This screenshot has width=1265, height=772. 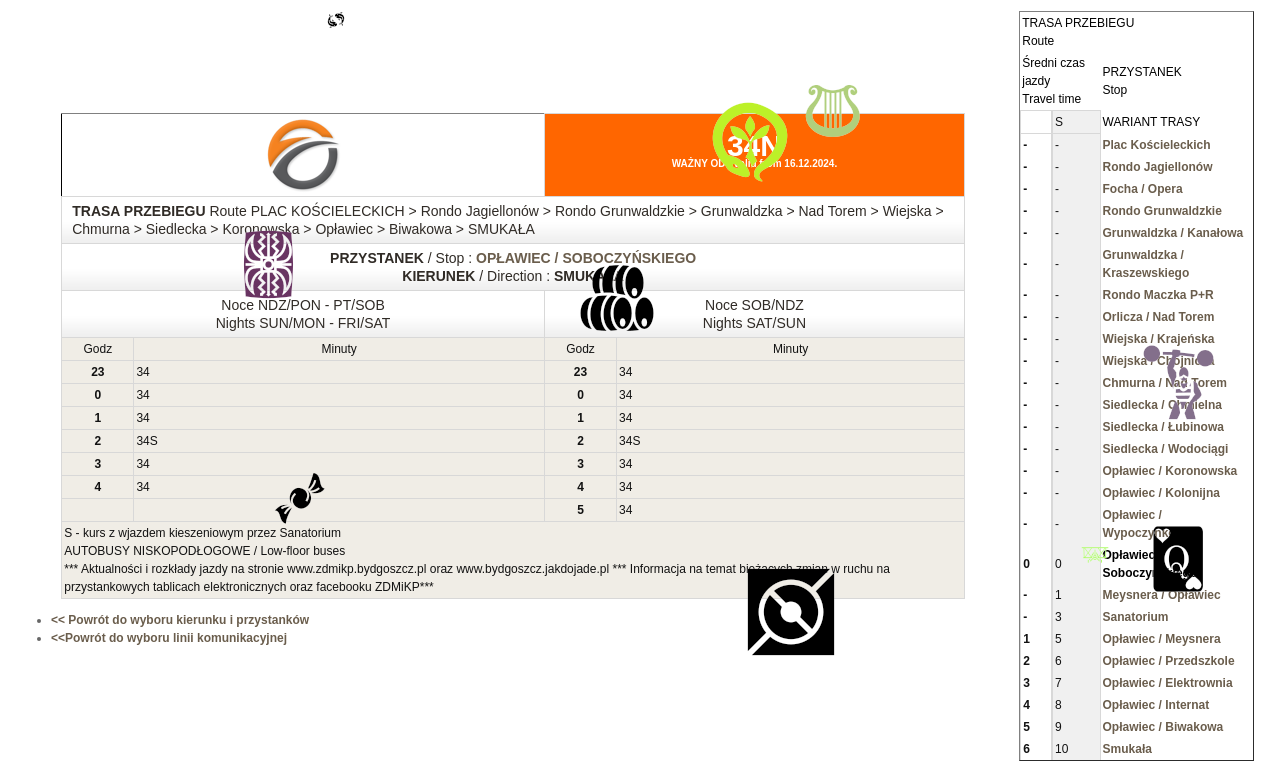 I want to click on indicates a cycling or refresh process in a fishing game, so click(x=336, y=20).